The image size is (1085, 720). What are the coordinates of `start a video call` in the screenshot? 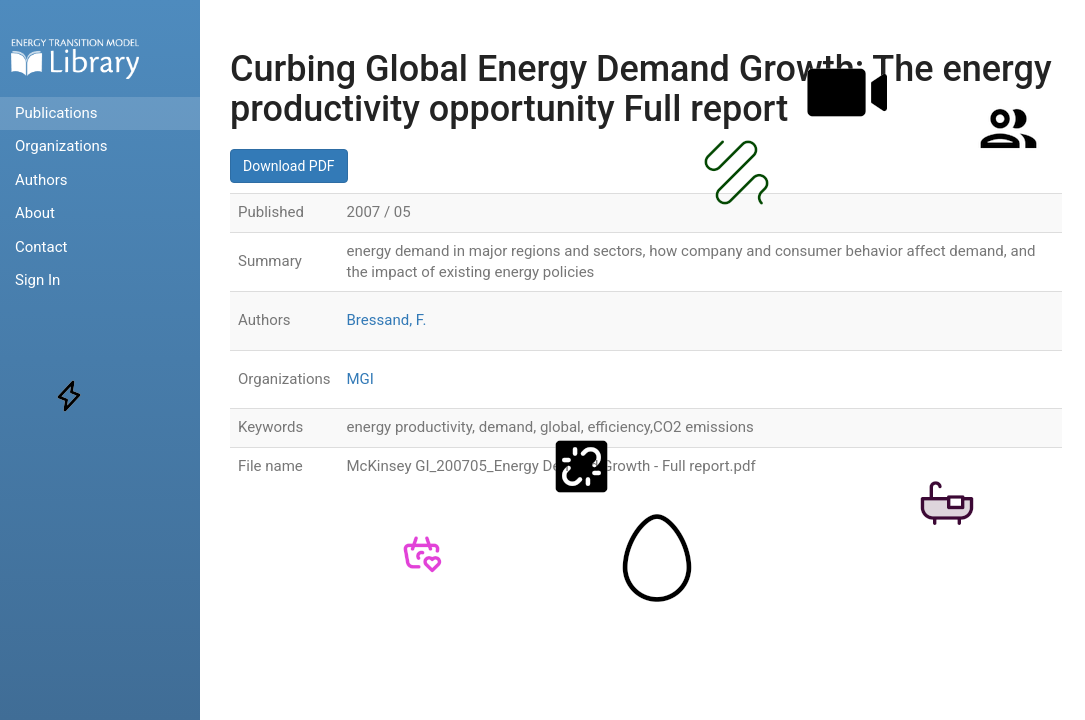 It's located at (844, 92).